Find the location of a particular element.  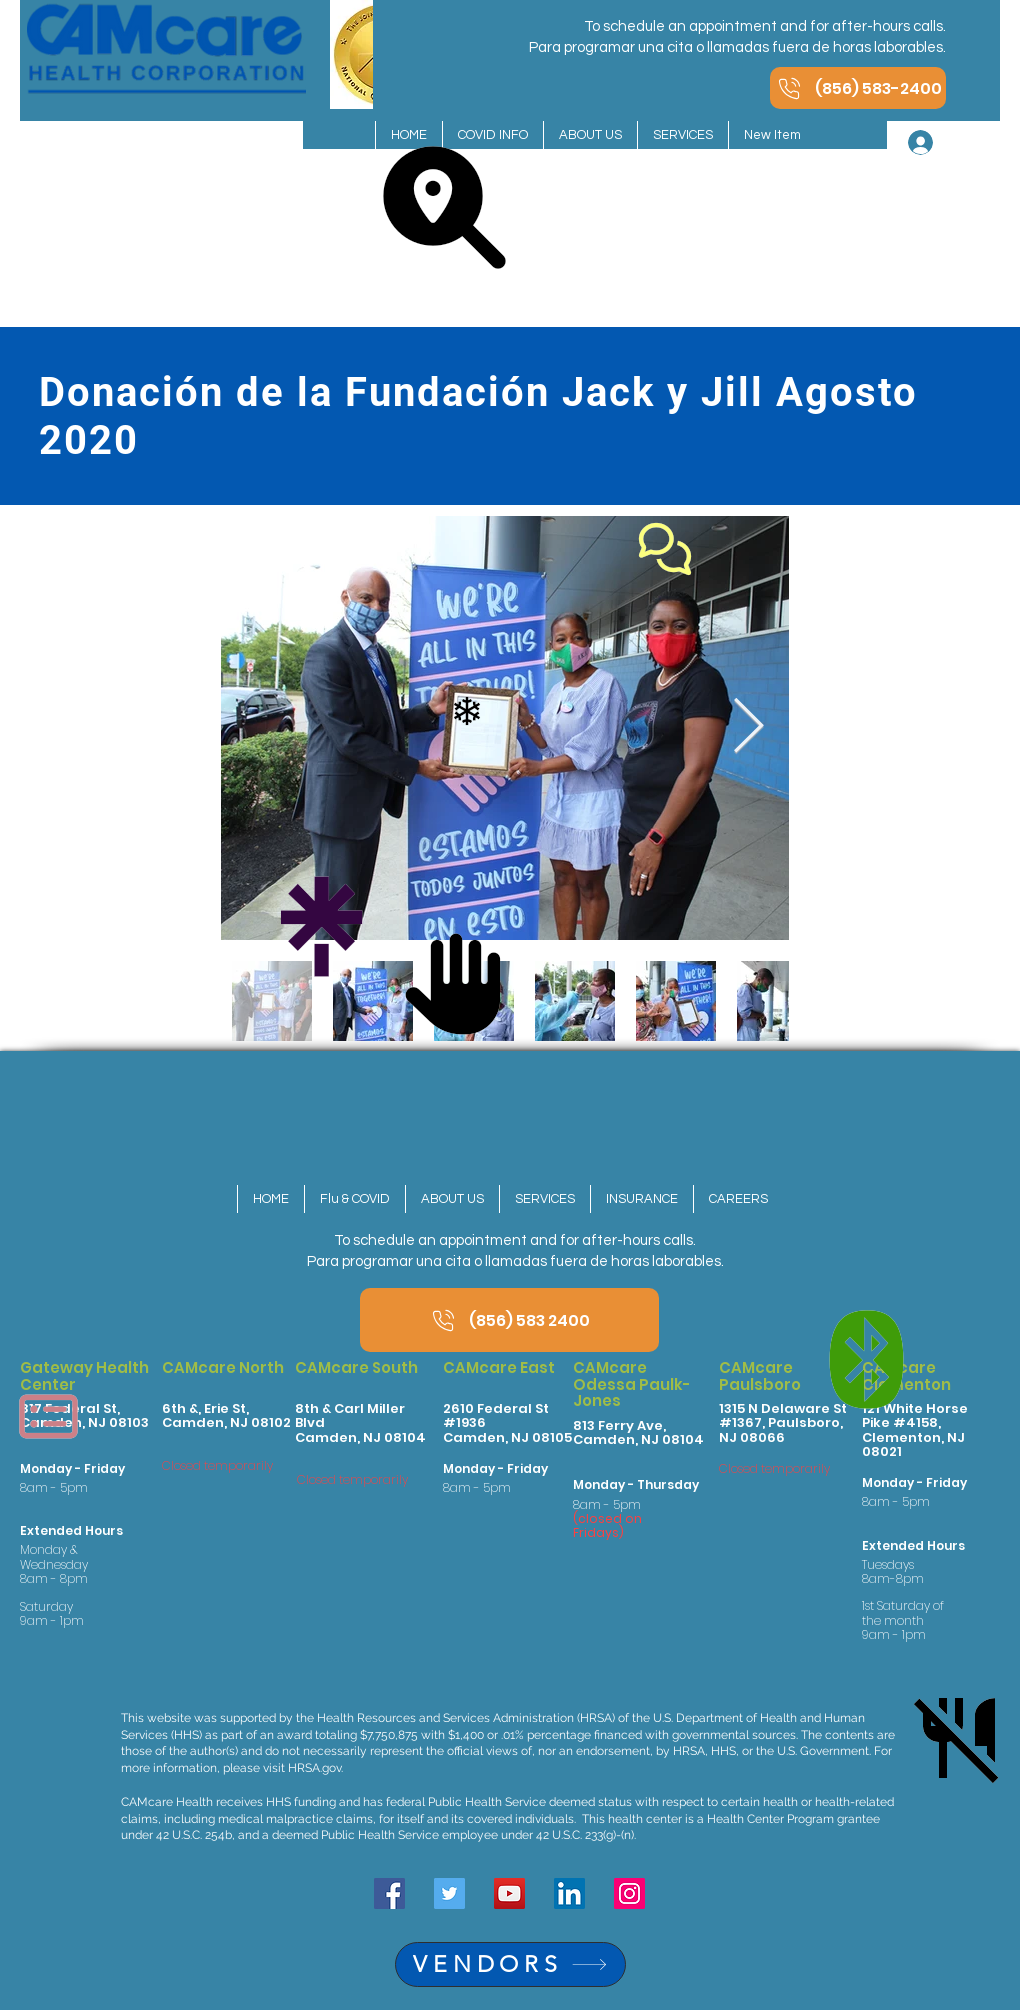

search for a location on the map is located at coordinates (444, 207).